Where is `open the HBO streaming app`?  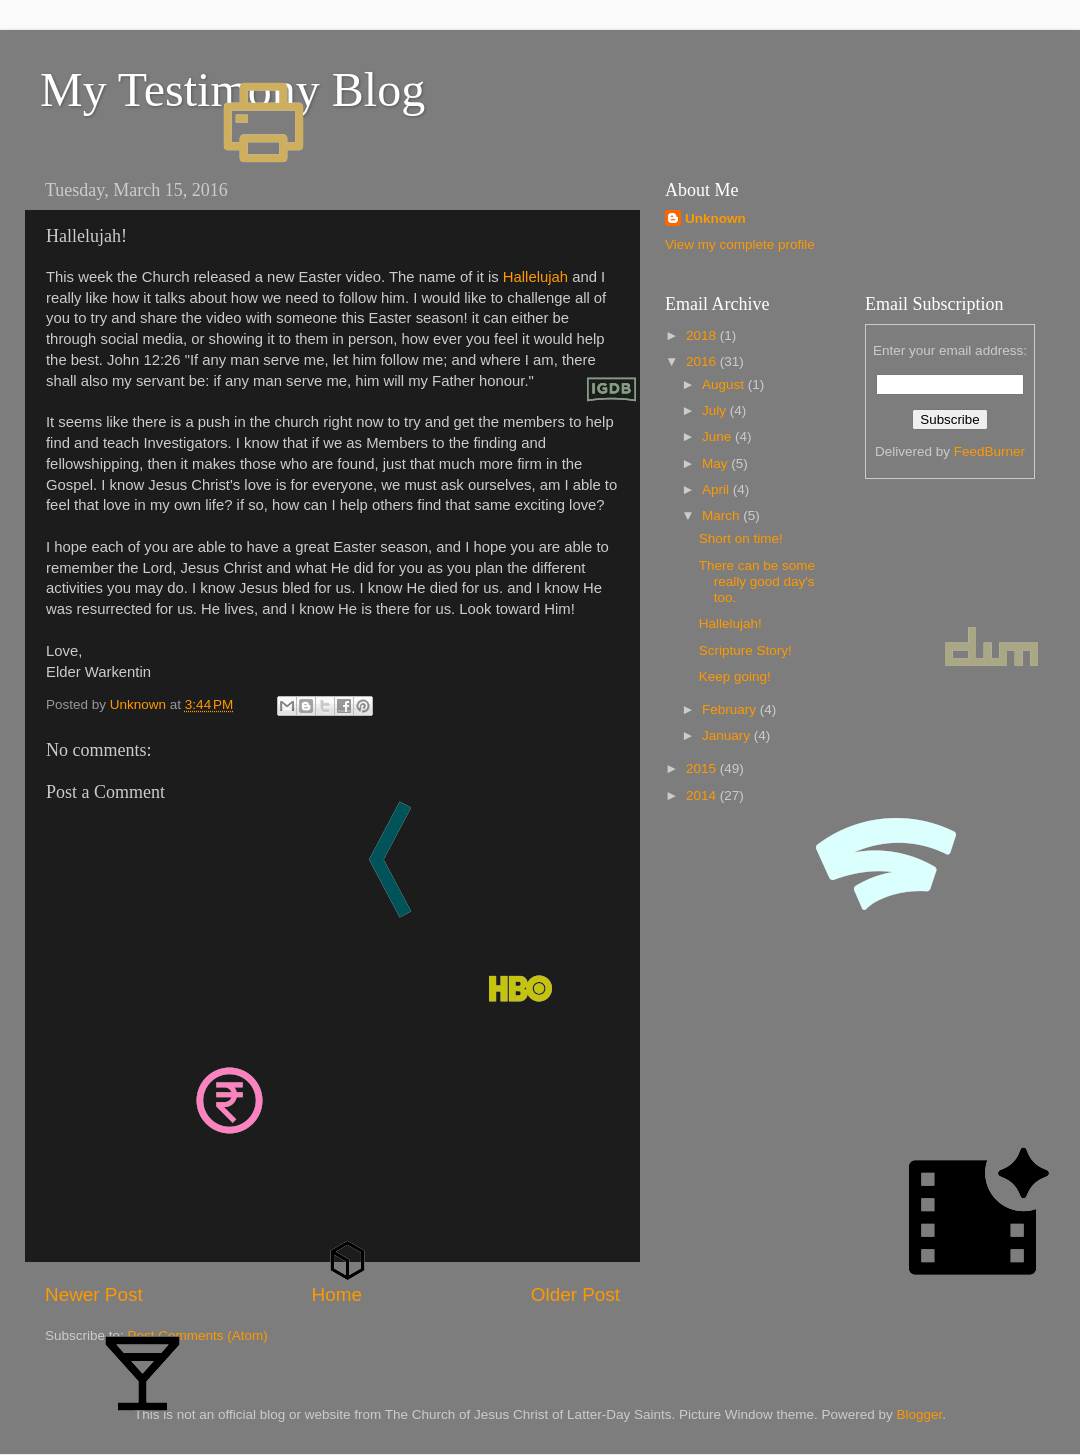 open the HBO streaming app is located at coordinates (520, 988).